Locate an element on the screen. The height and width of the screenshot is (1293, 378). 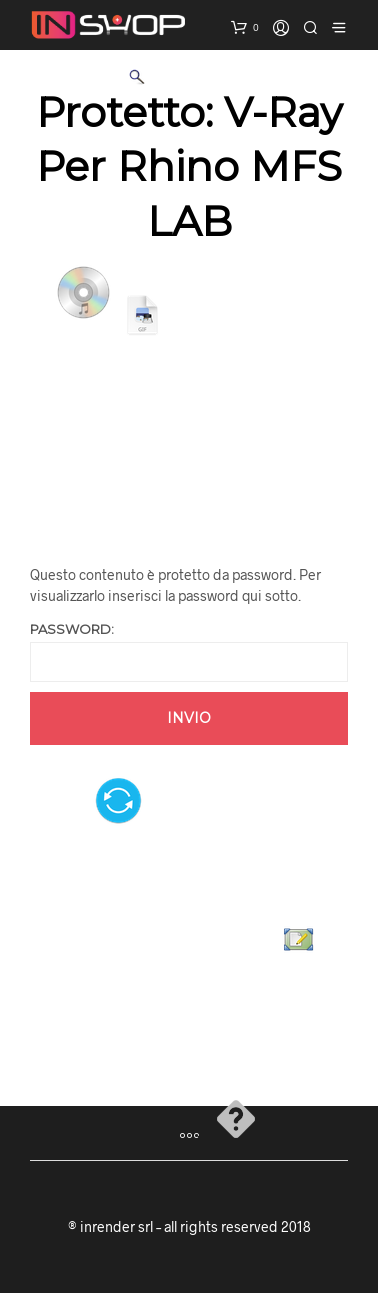
search for items or content is located at coordinates (137, 77).